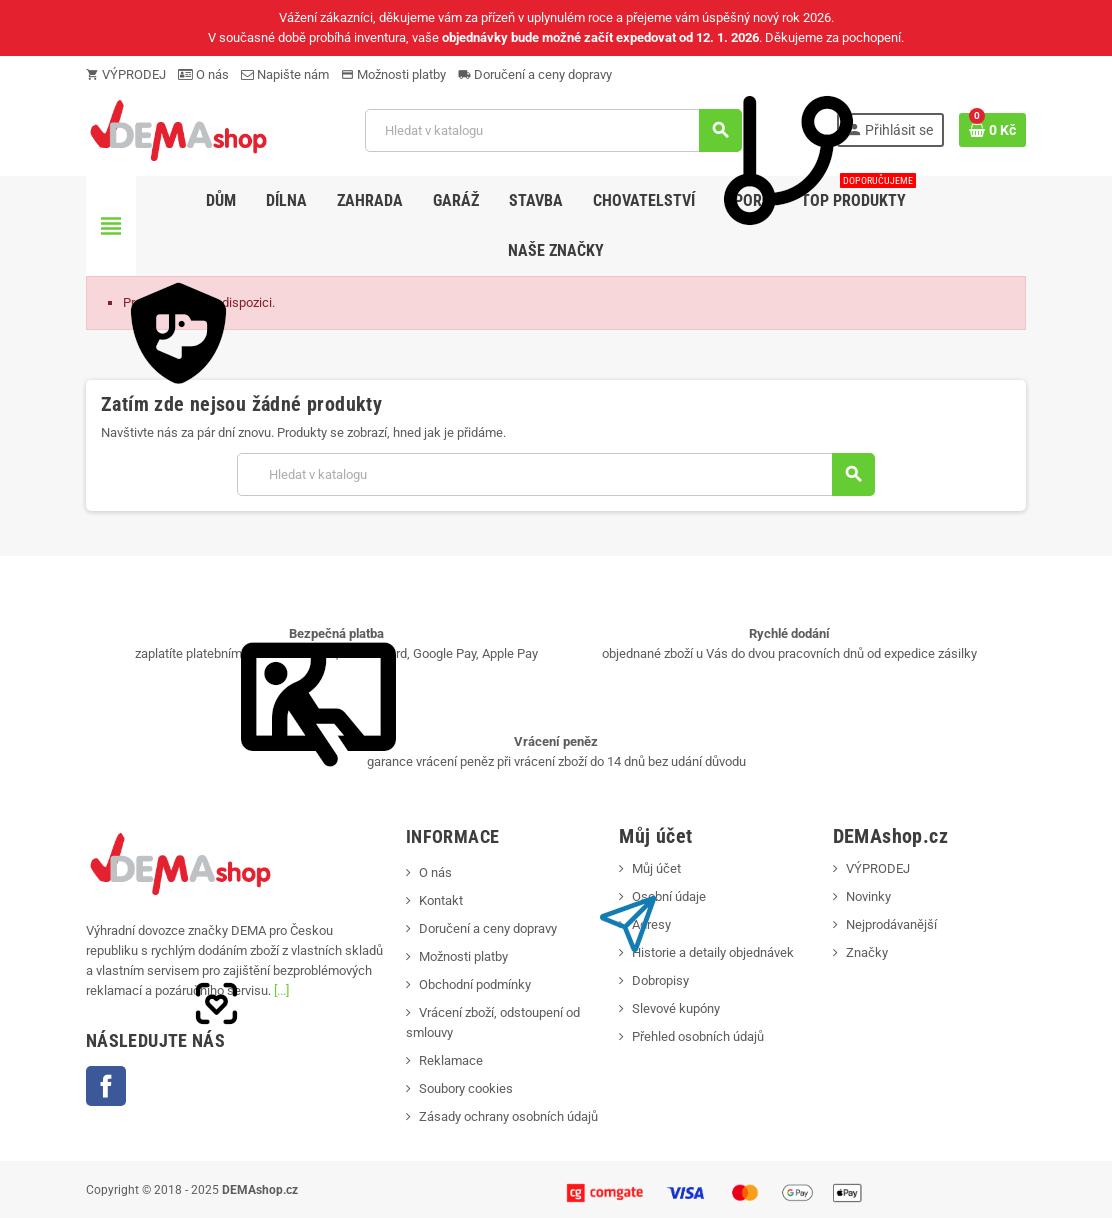 This screenshot has width=1112, height=1218. What do you see at coordinates (216, 1003) in the screenshot?
I see `scan or detect health metrics` at bounding box center [216, 1003].